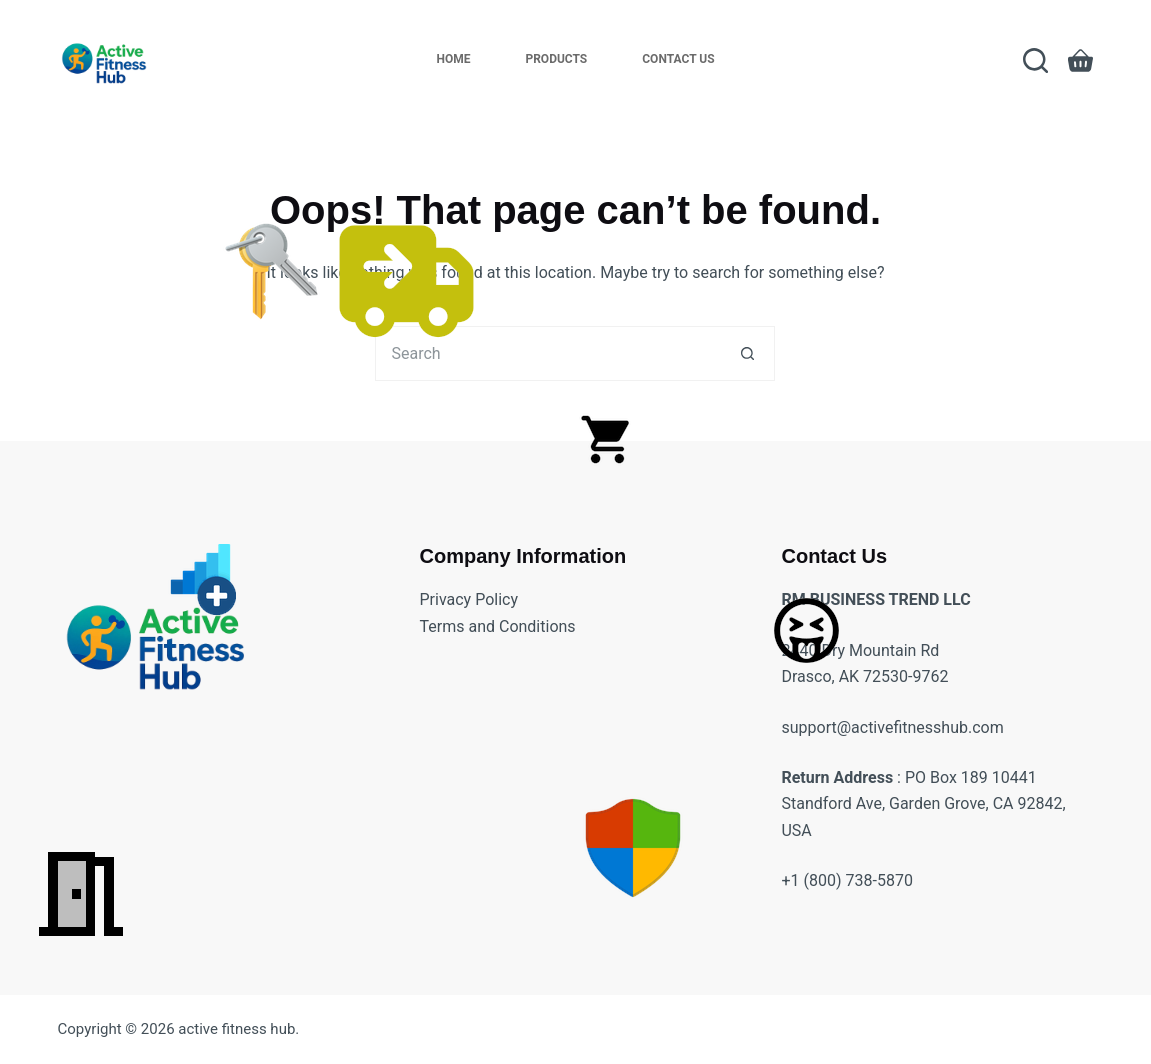 The width and height of the screenshot is (1151, 1064). I want to click on enter or access a meeting room, so click(81, 894).